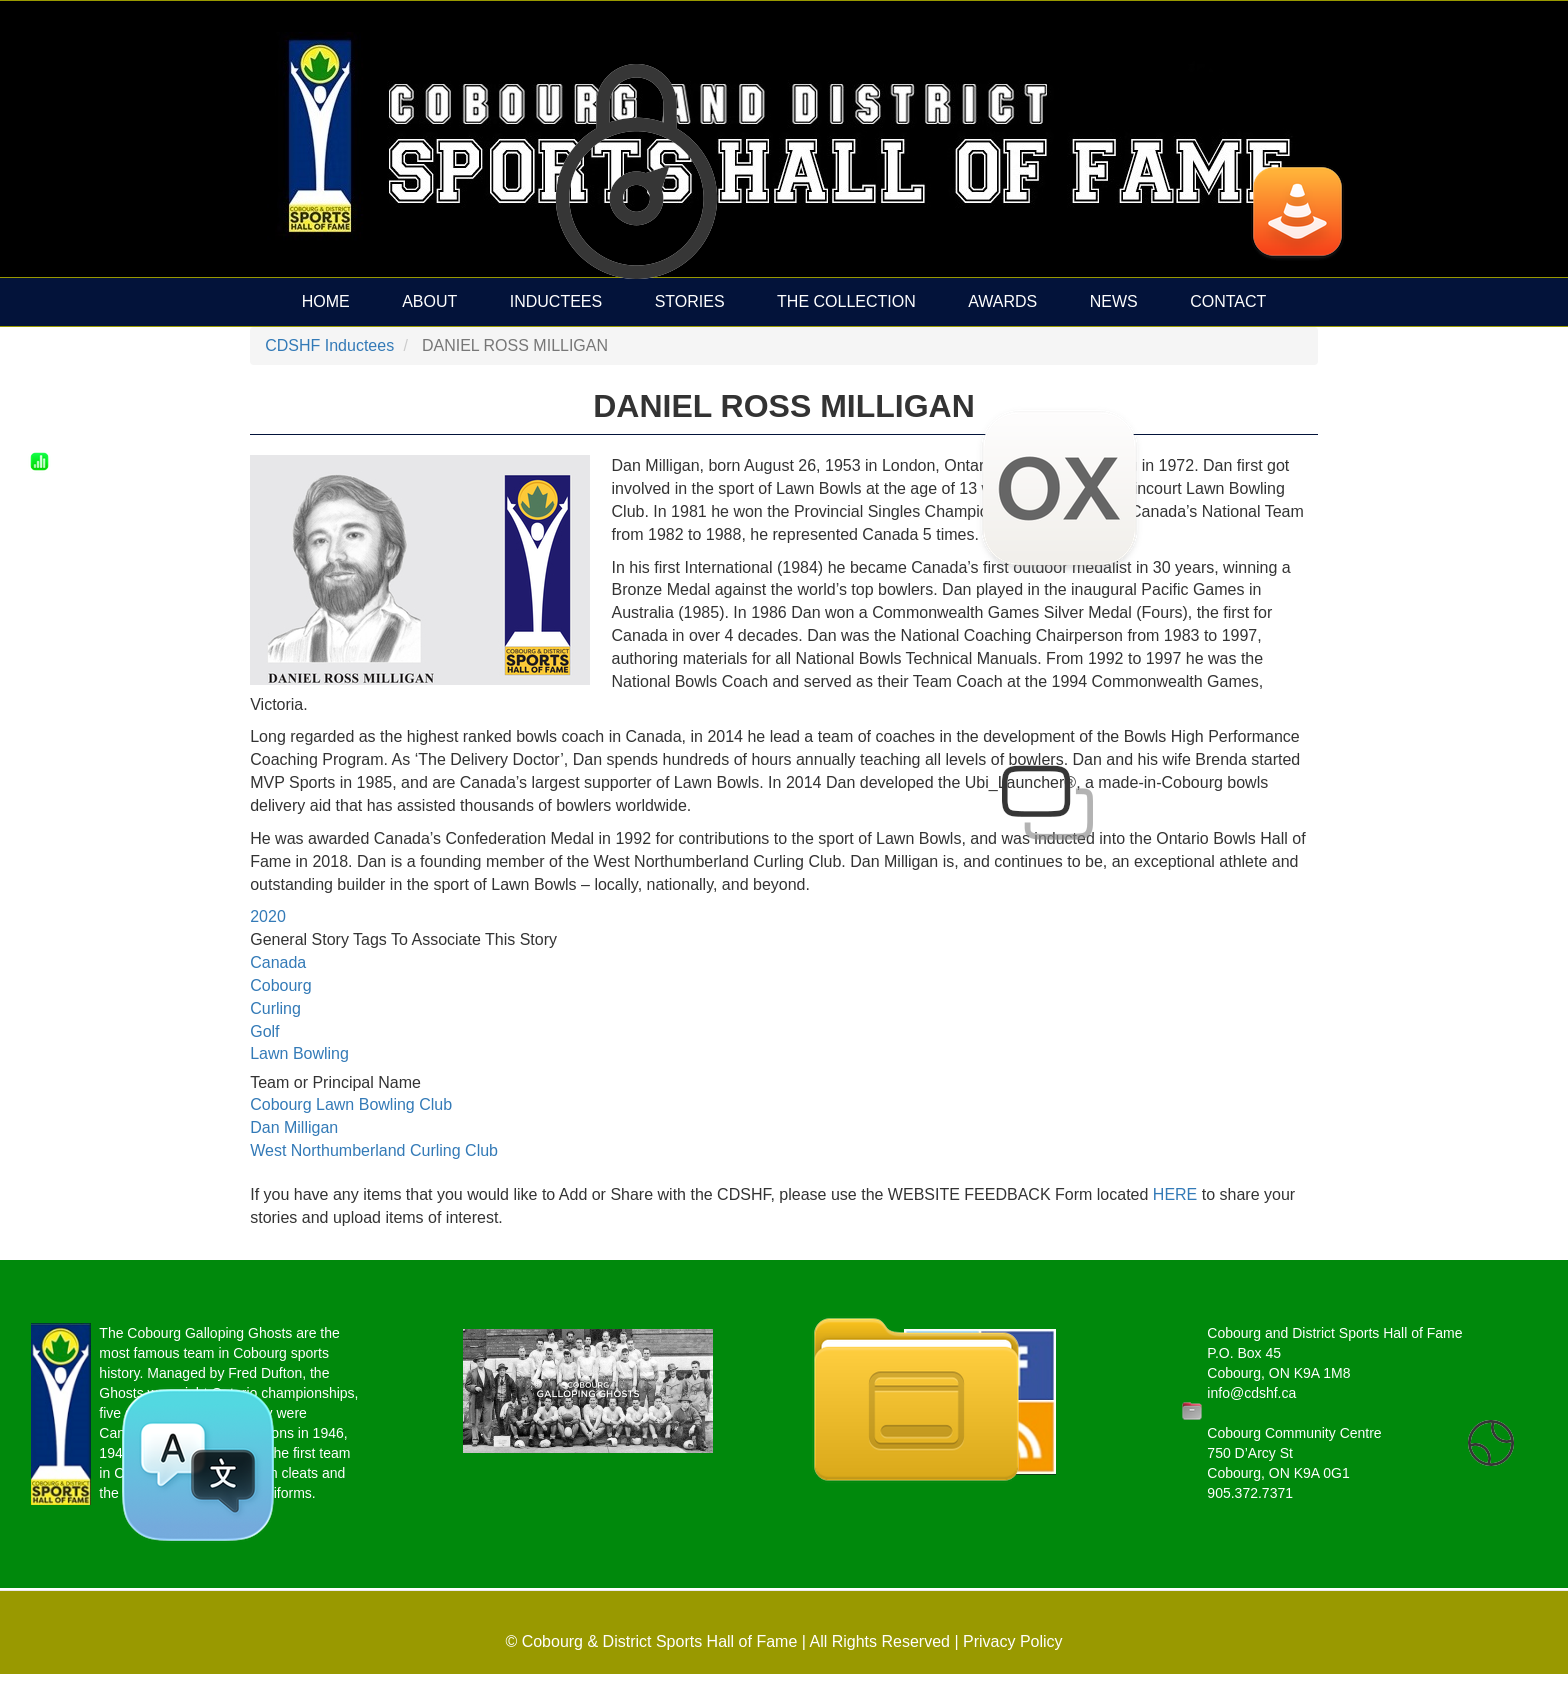 The width and height of the screenshot is (1568, 1694). What do you see at coordinates (636, 171) in the screenshot?
I see `open two-factor authentication app` at bounding box center [636, 171].